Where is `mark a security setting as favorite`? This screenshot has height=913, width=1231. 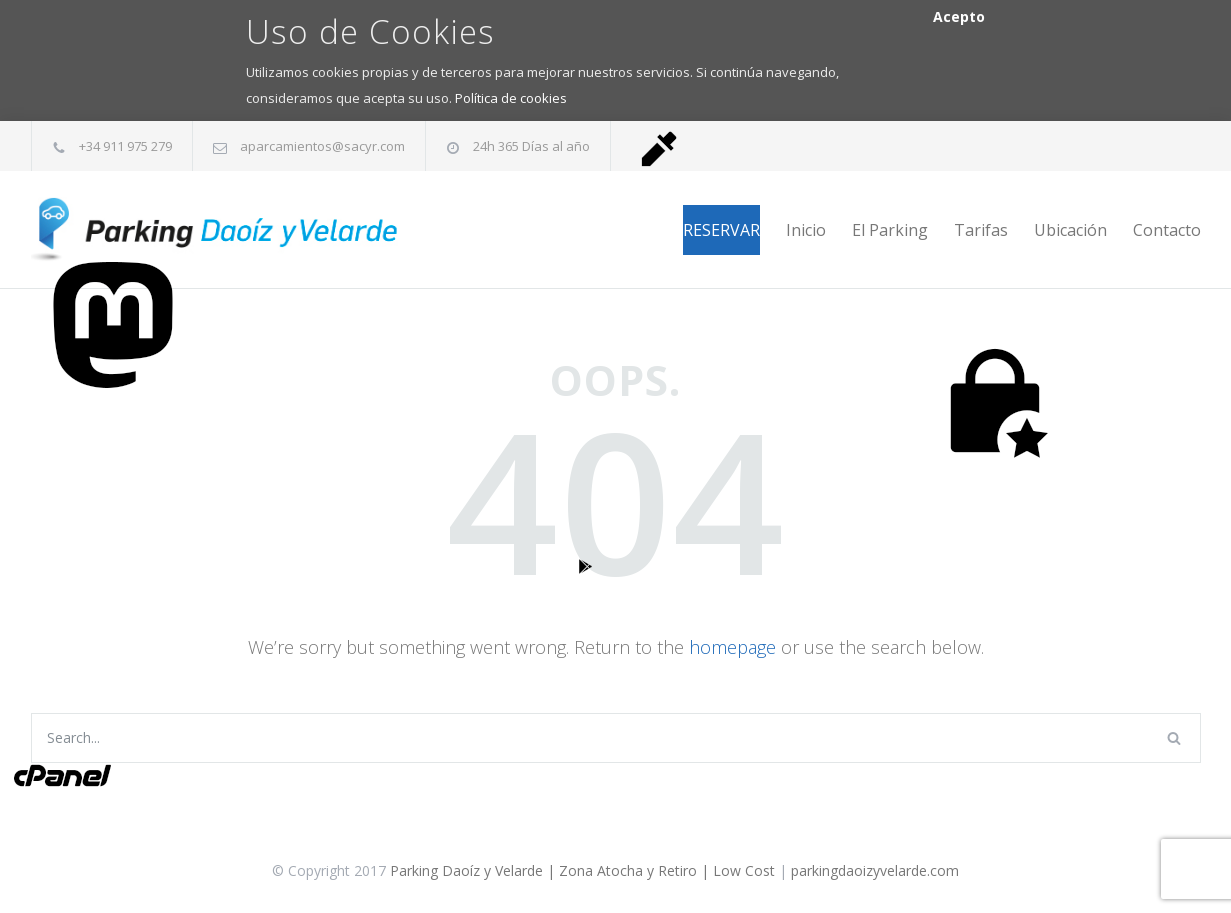 mark a security setting as favorite is located at coordinates (995, 403).